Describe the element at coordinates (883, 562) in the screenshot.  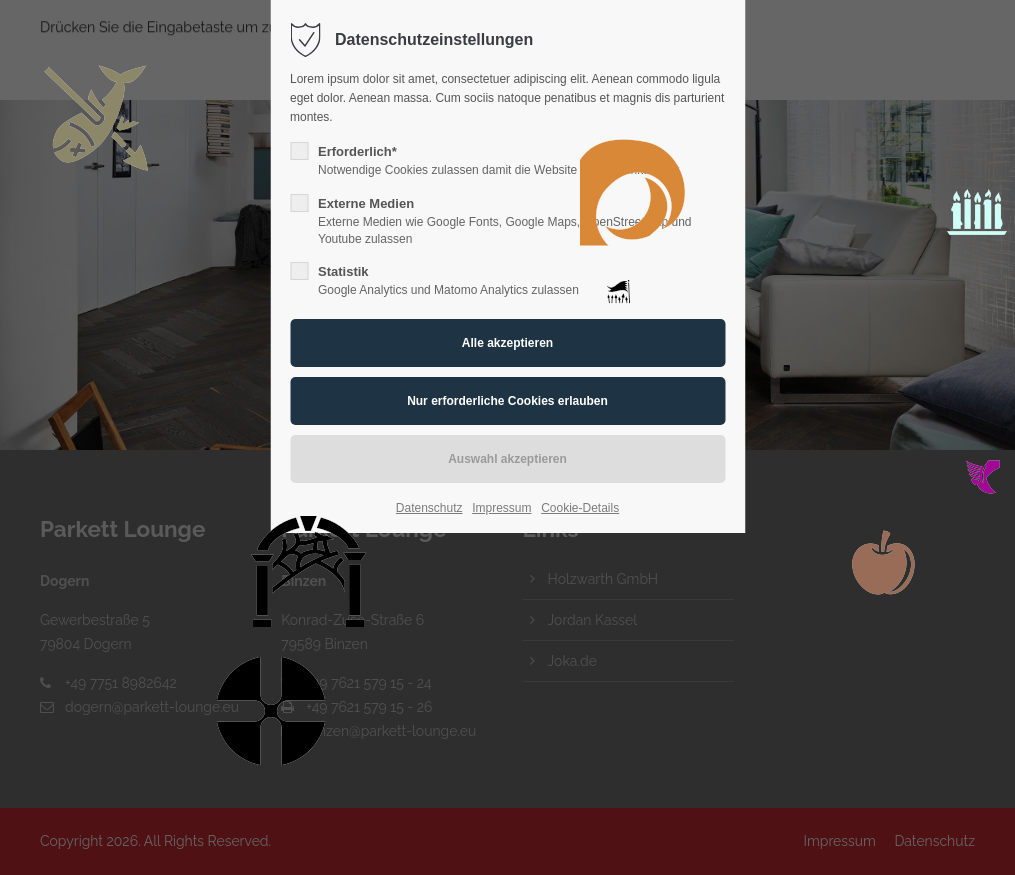
I see `collect a health or bonus item` at that location.